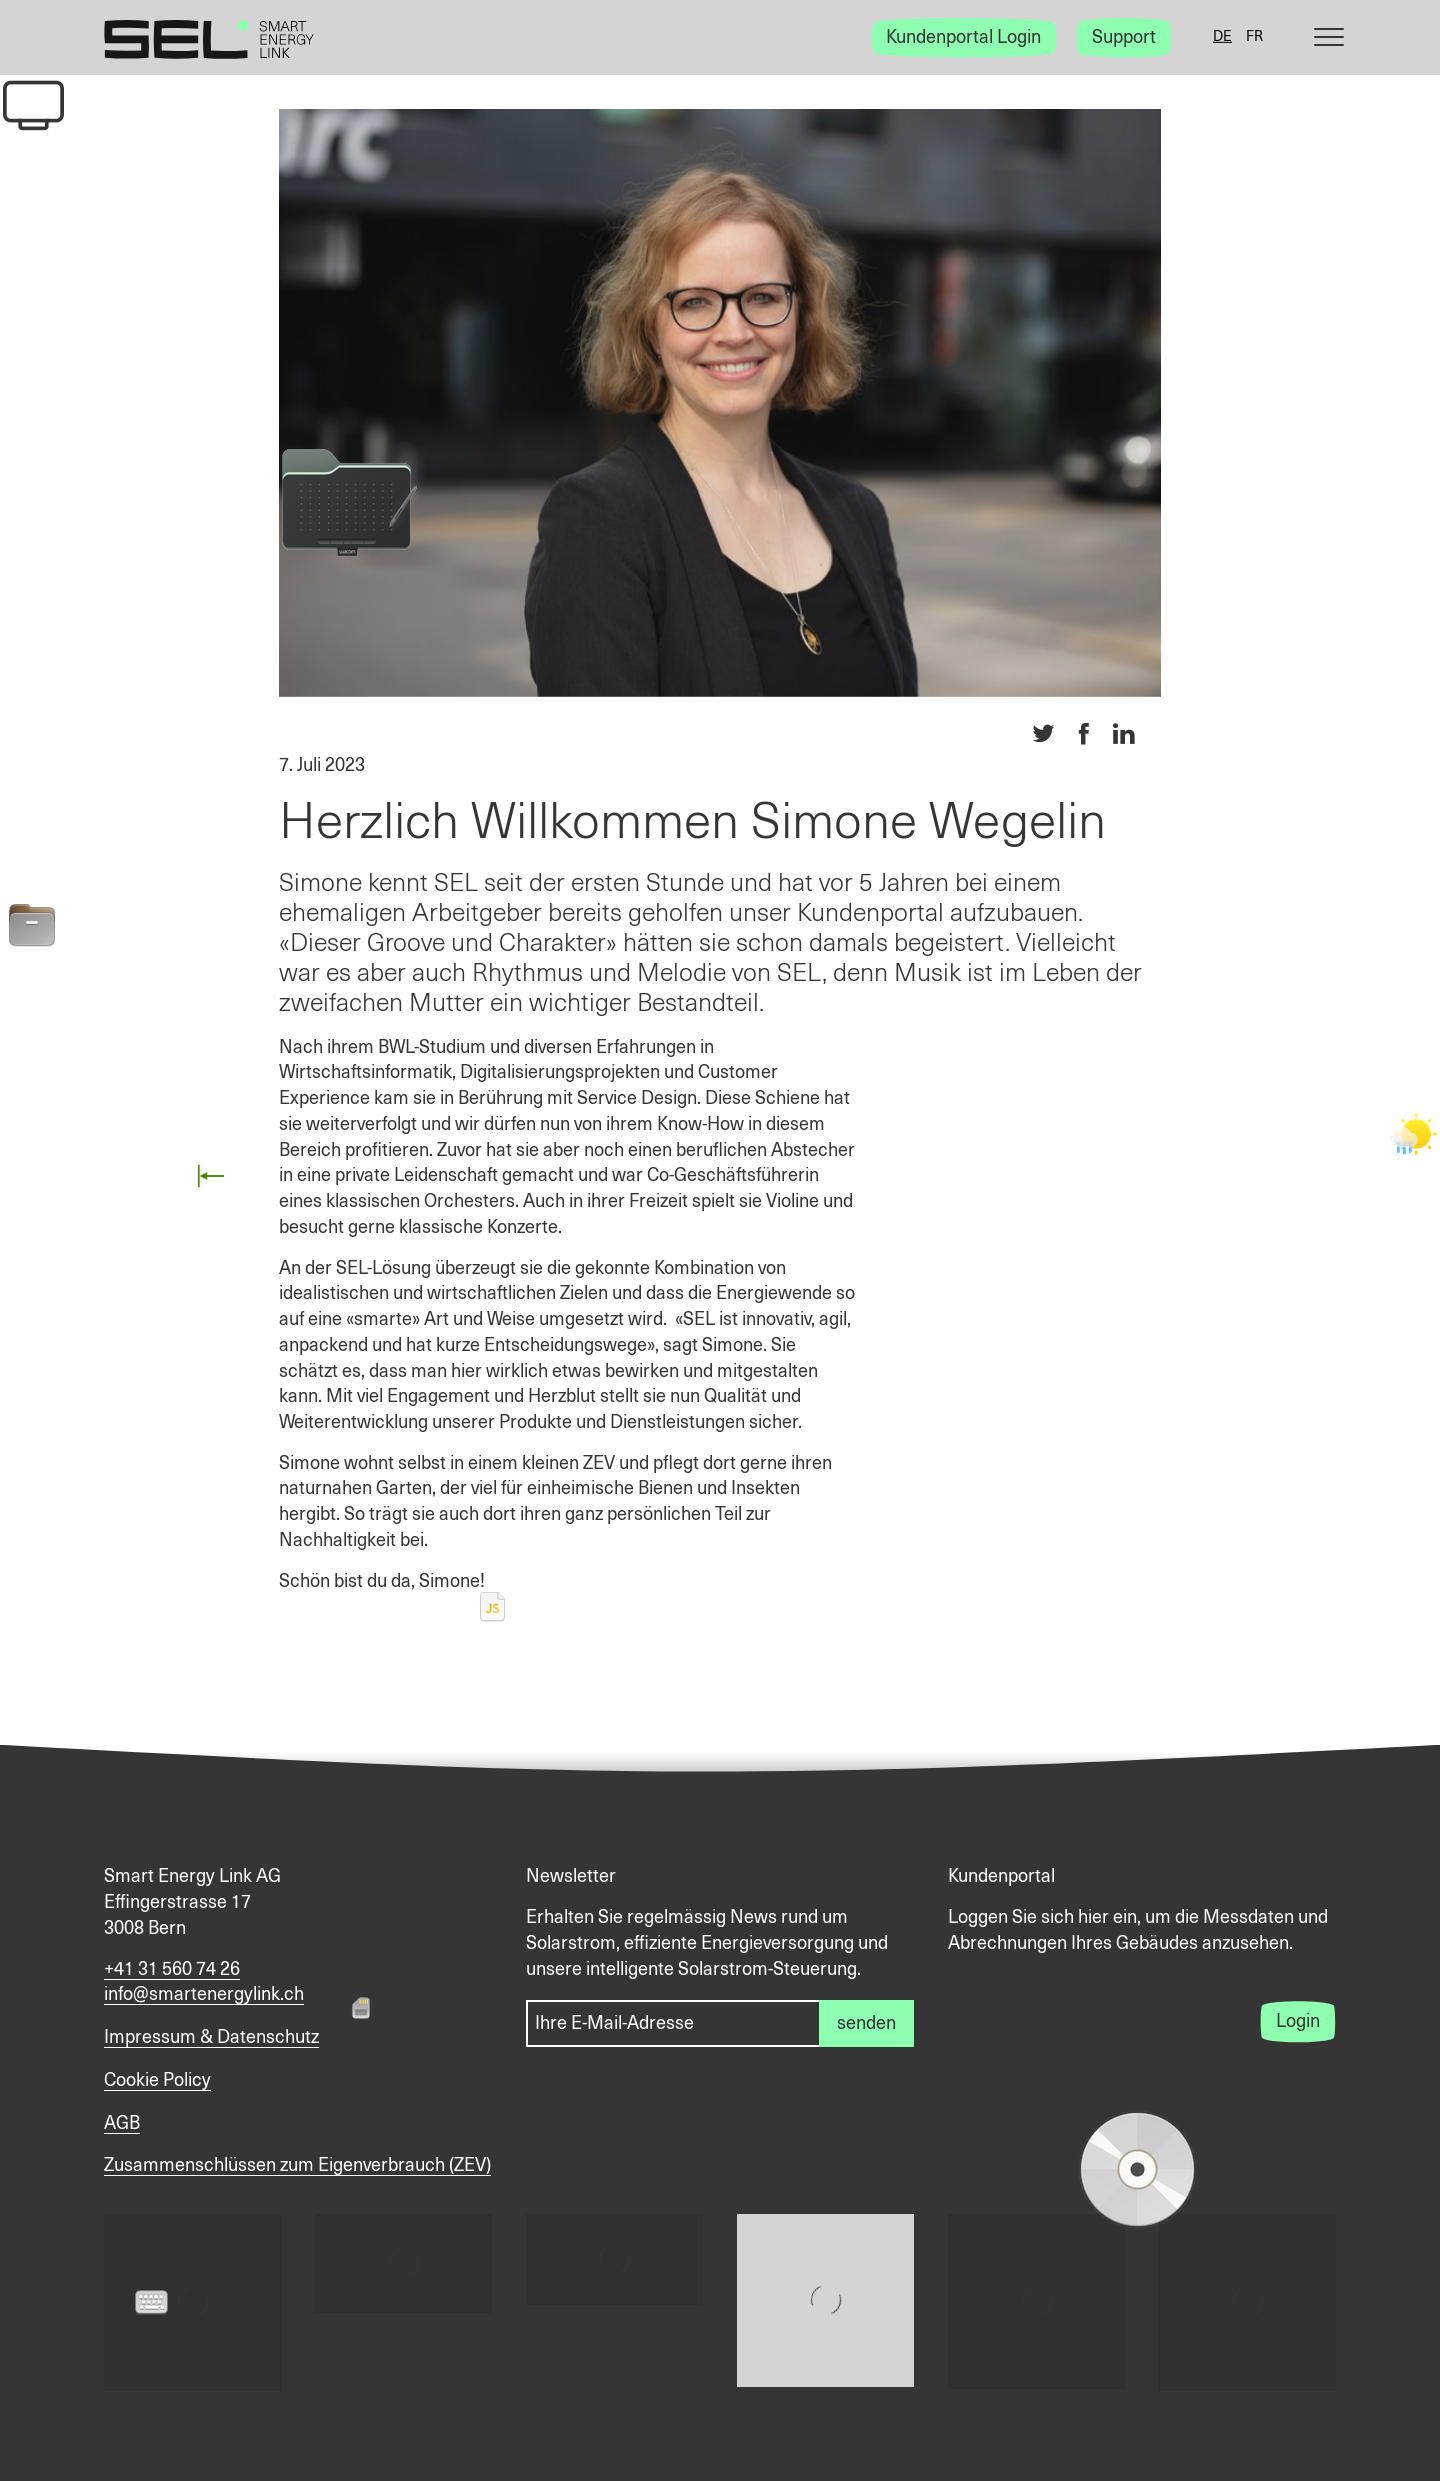 This screenshot has height=2481, width=1440. Describe the element at coordinates (492, 1606) in the screenshot. I see `indicates a javascript source file` at that location.